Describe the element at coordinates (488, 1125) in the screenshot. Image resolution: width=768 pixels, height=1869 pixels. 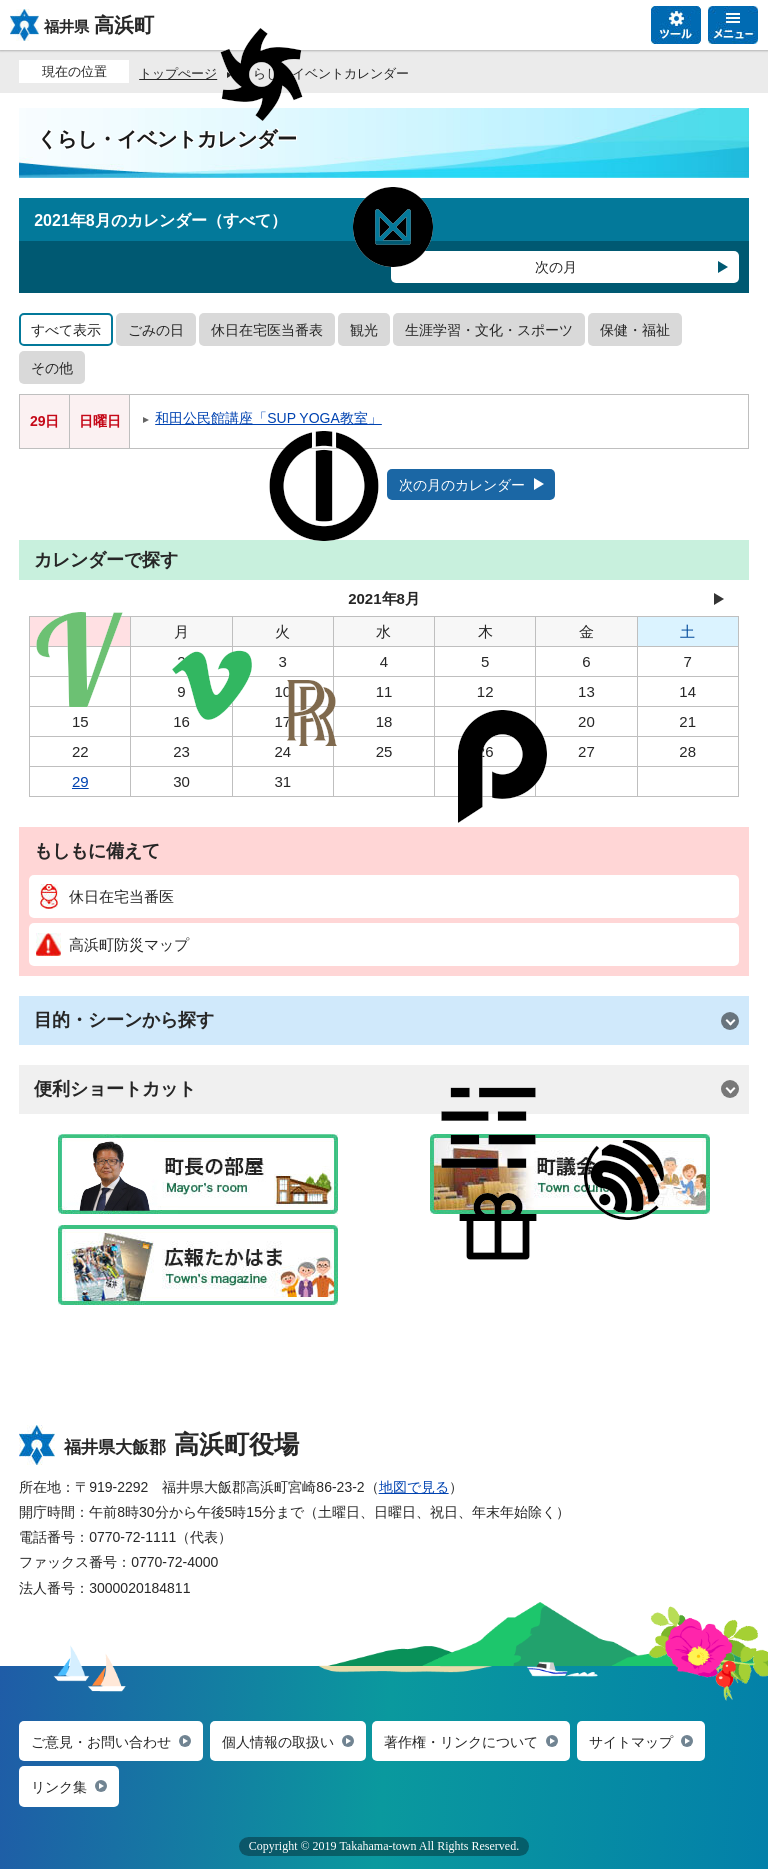
I see `indicates misty or foggy weather conditions` at that location.